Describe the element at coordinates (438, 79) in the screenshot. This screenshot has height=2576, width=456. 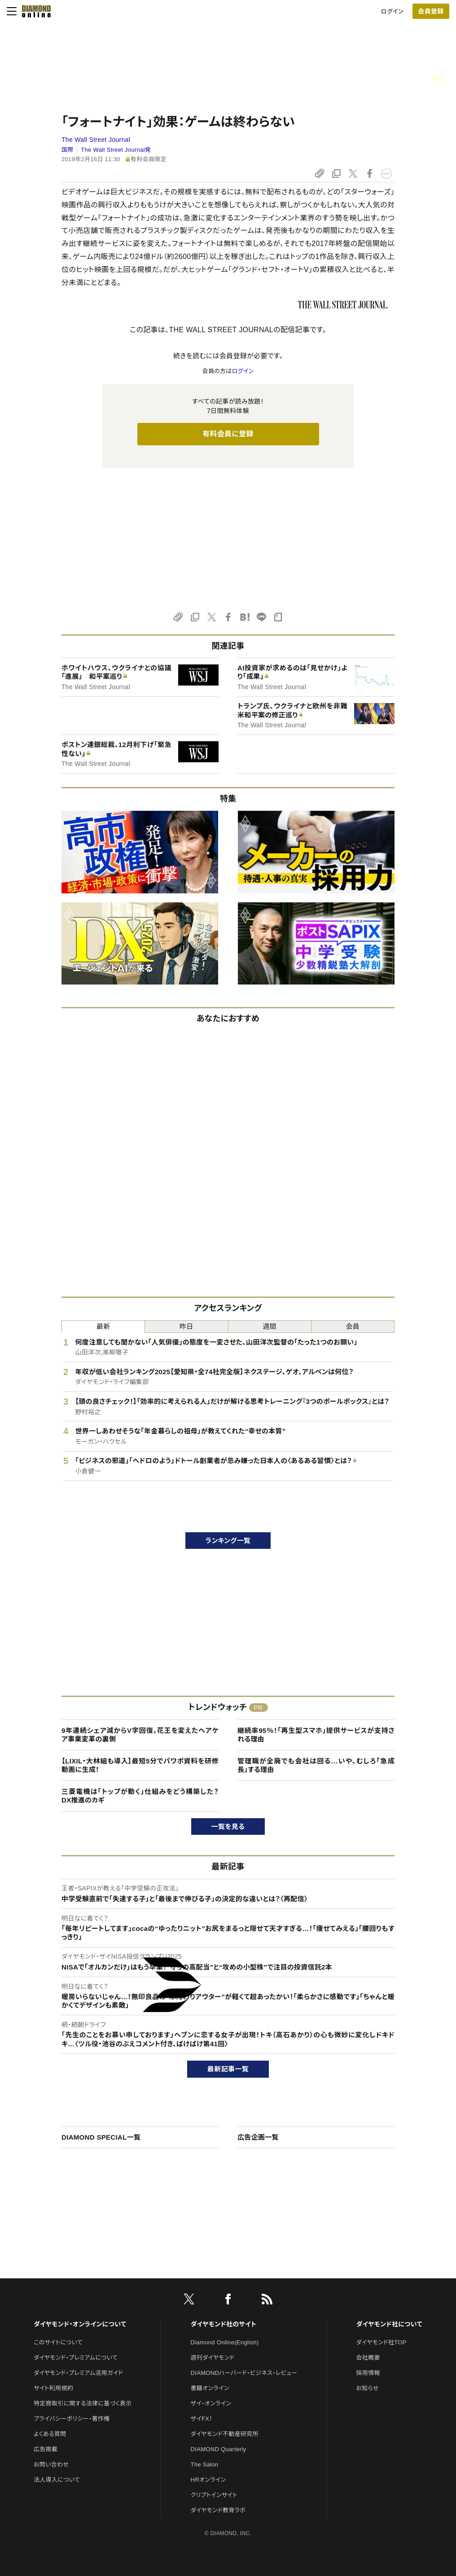
I see `access the store or shop section` at that location.